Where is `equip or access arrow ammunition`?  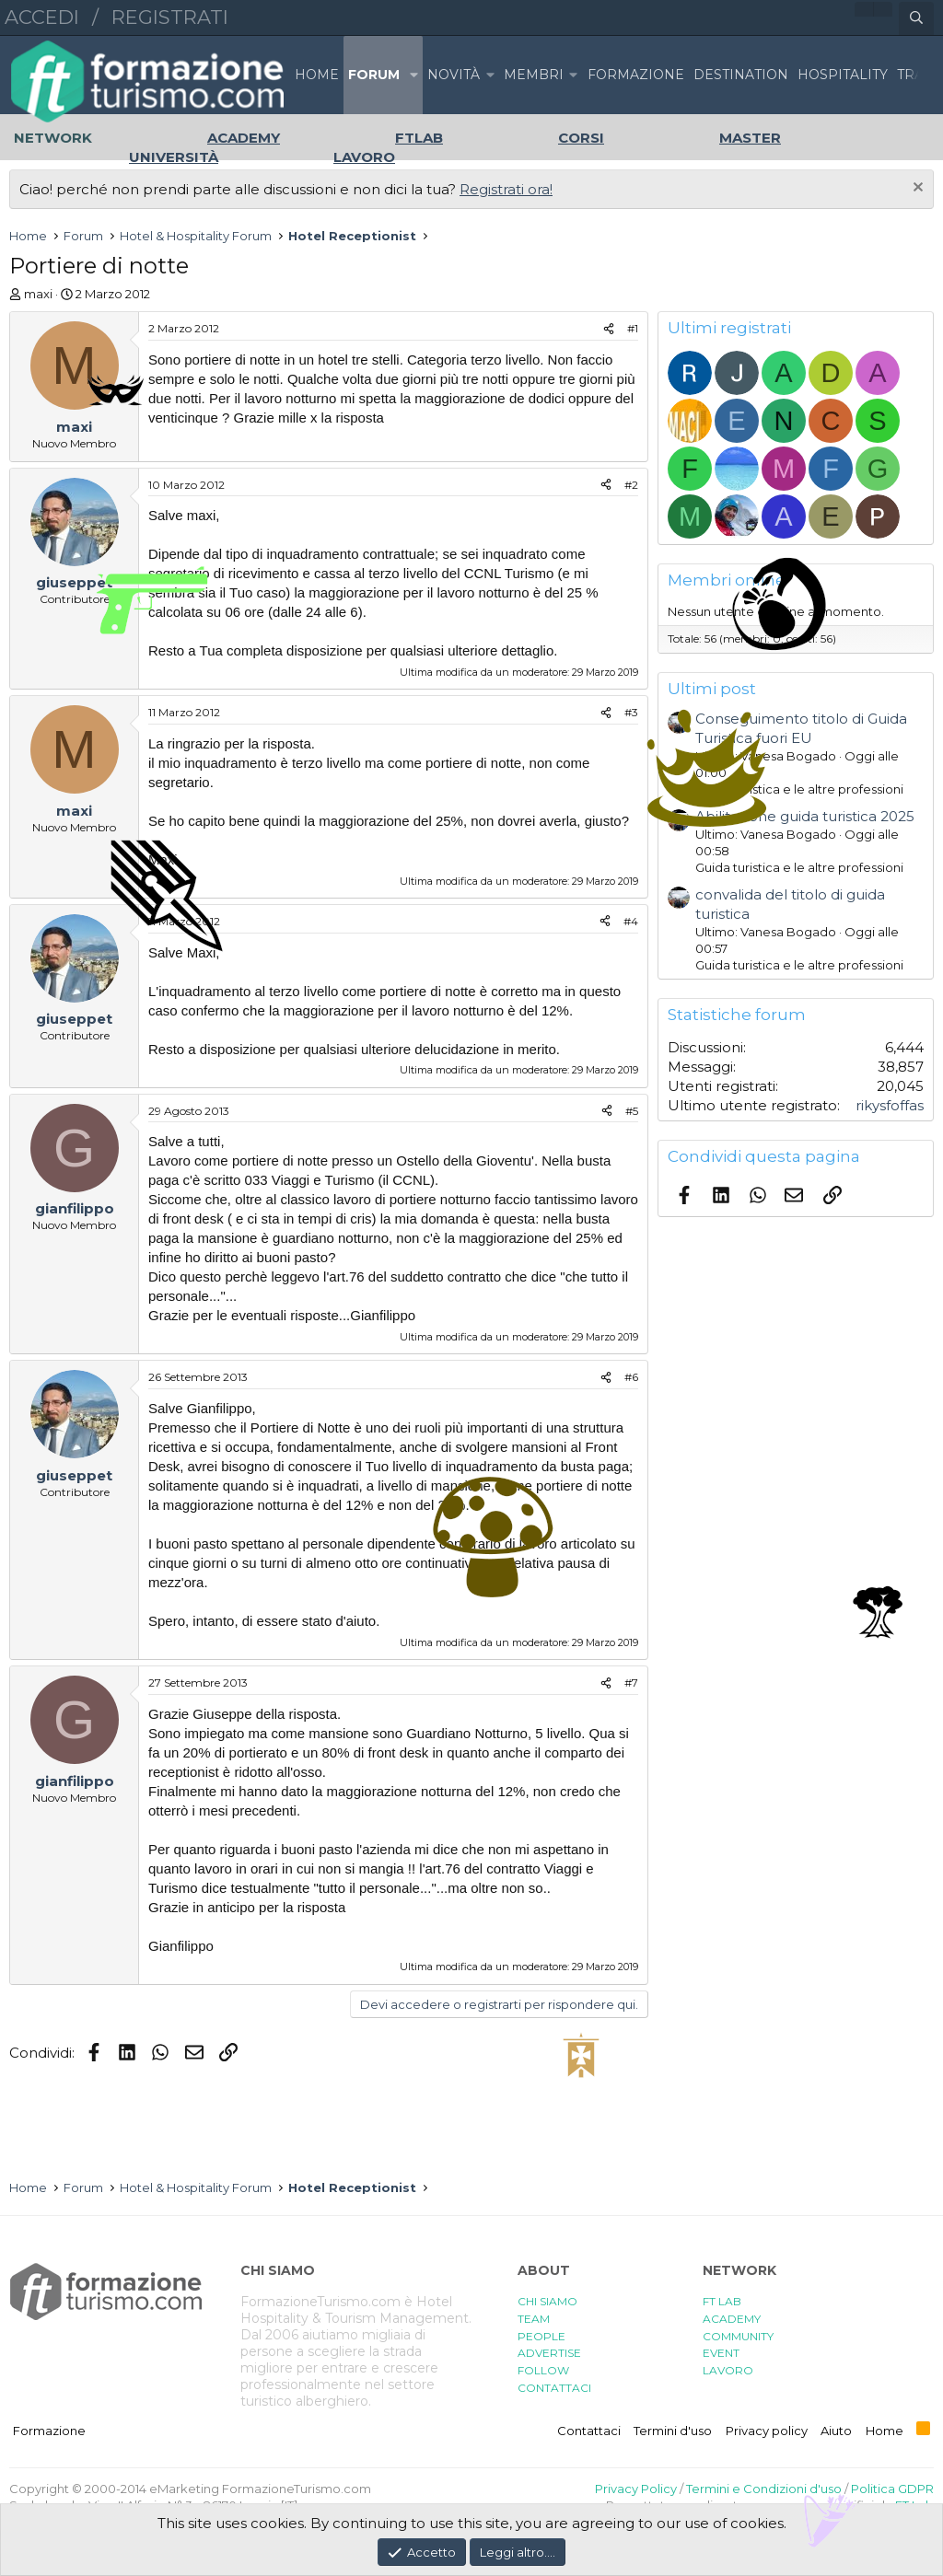 equip or access arrow ammunition is located at coordinates (830, 2520).